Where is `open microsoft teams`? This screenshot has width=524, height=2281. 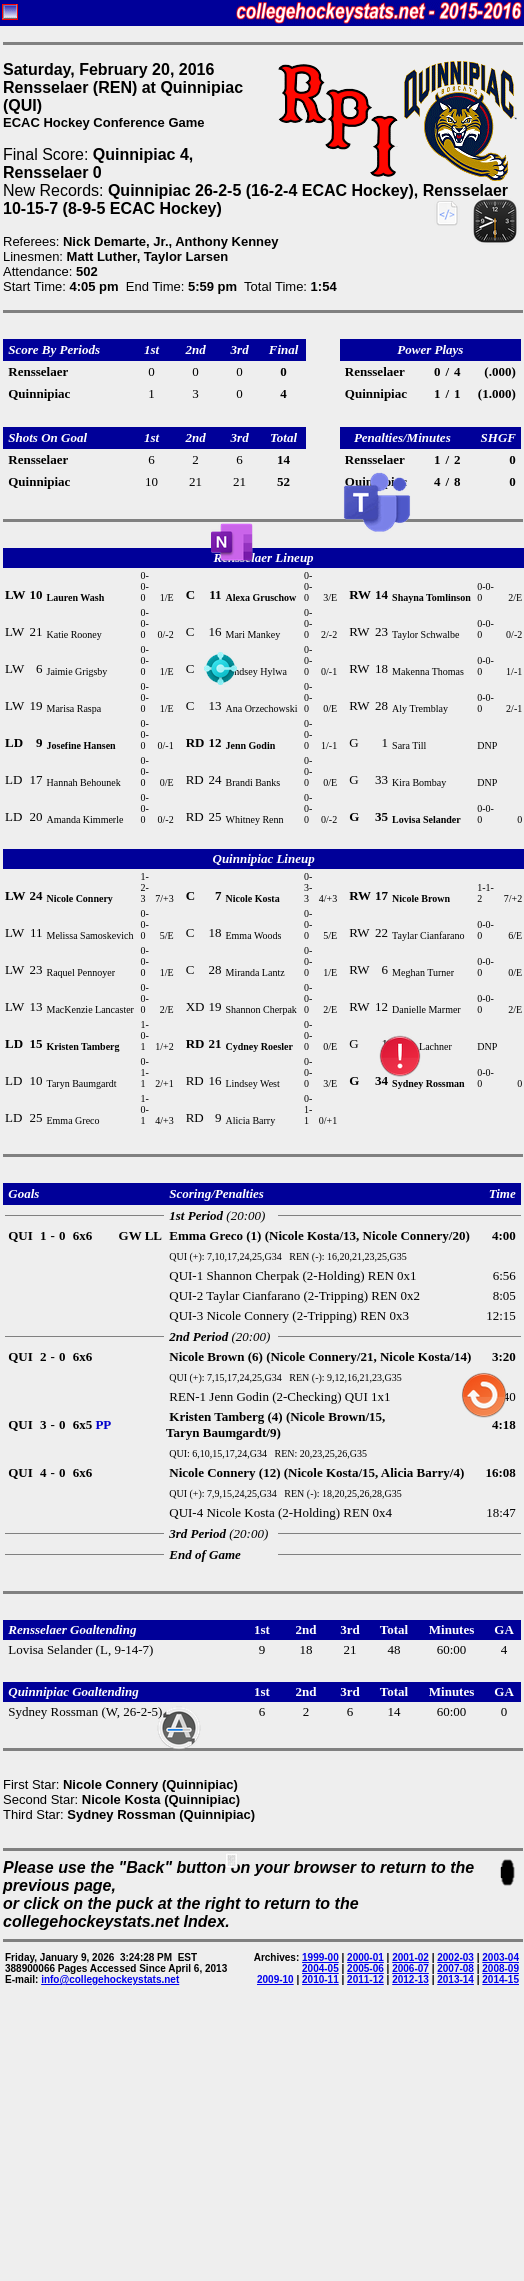
open microsoft teams is located at coordinates (377, 503).